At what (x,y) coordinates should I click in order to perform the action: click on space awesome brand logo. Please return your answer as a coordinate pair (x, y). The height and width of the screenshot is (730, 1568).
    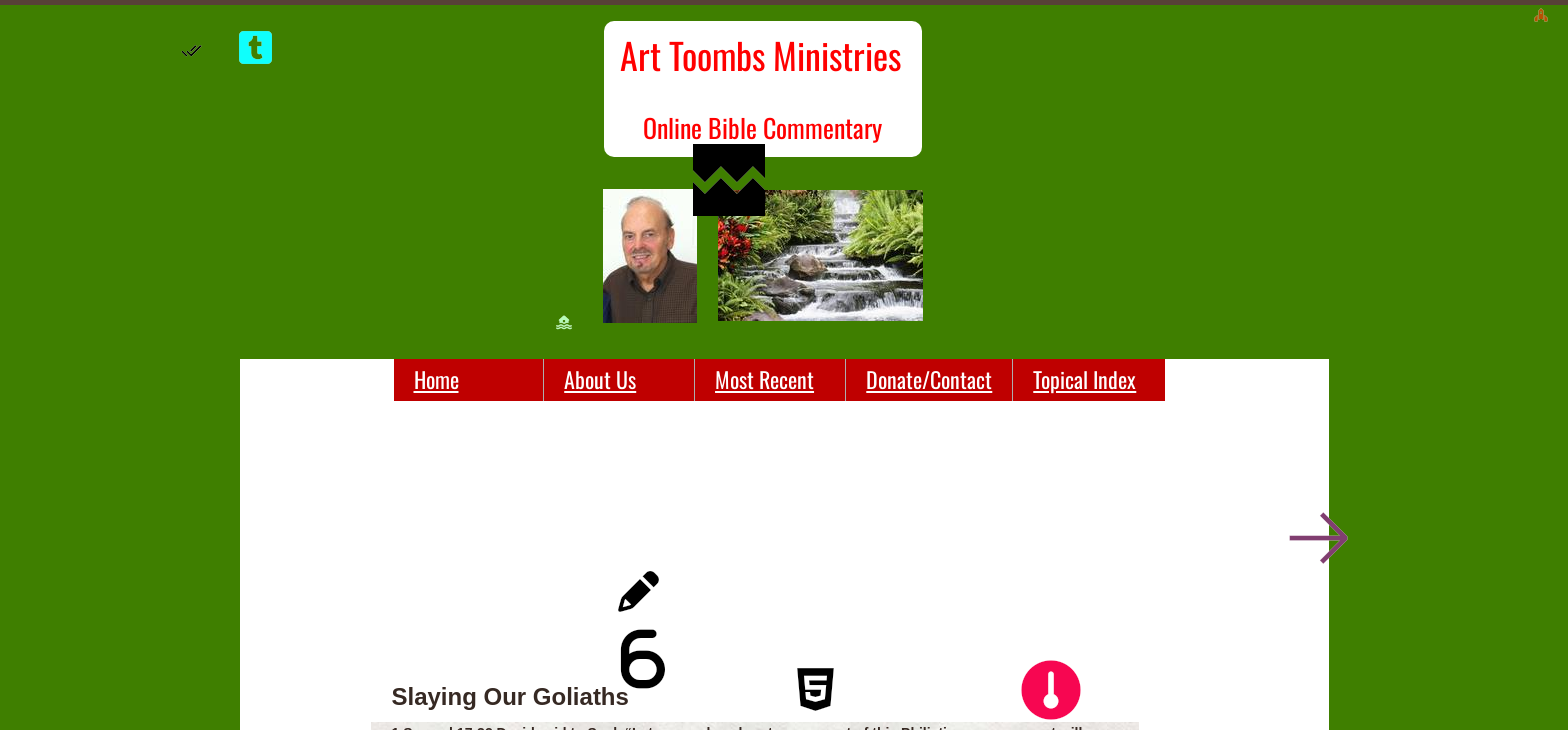
    Looking at the image, I should click on (1541, 15).